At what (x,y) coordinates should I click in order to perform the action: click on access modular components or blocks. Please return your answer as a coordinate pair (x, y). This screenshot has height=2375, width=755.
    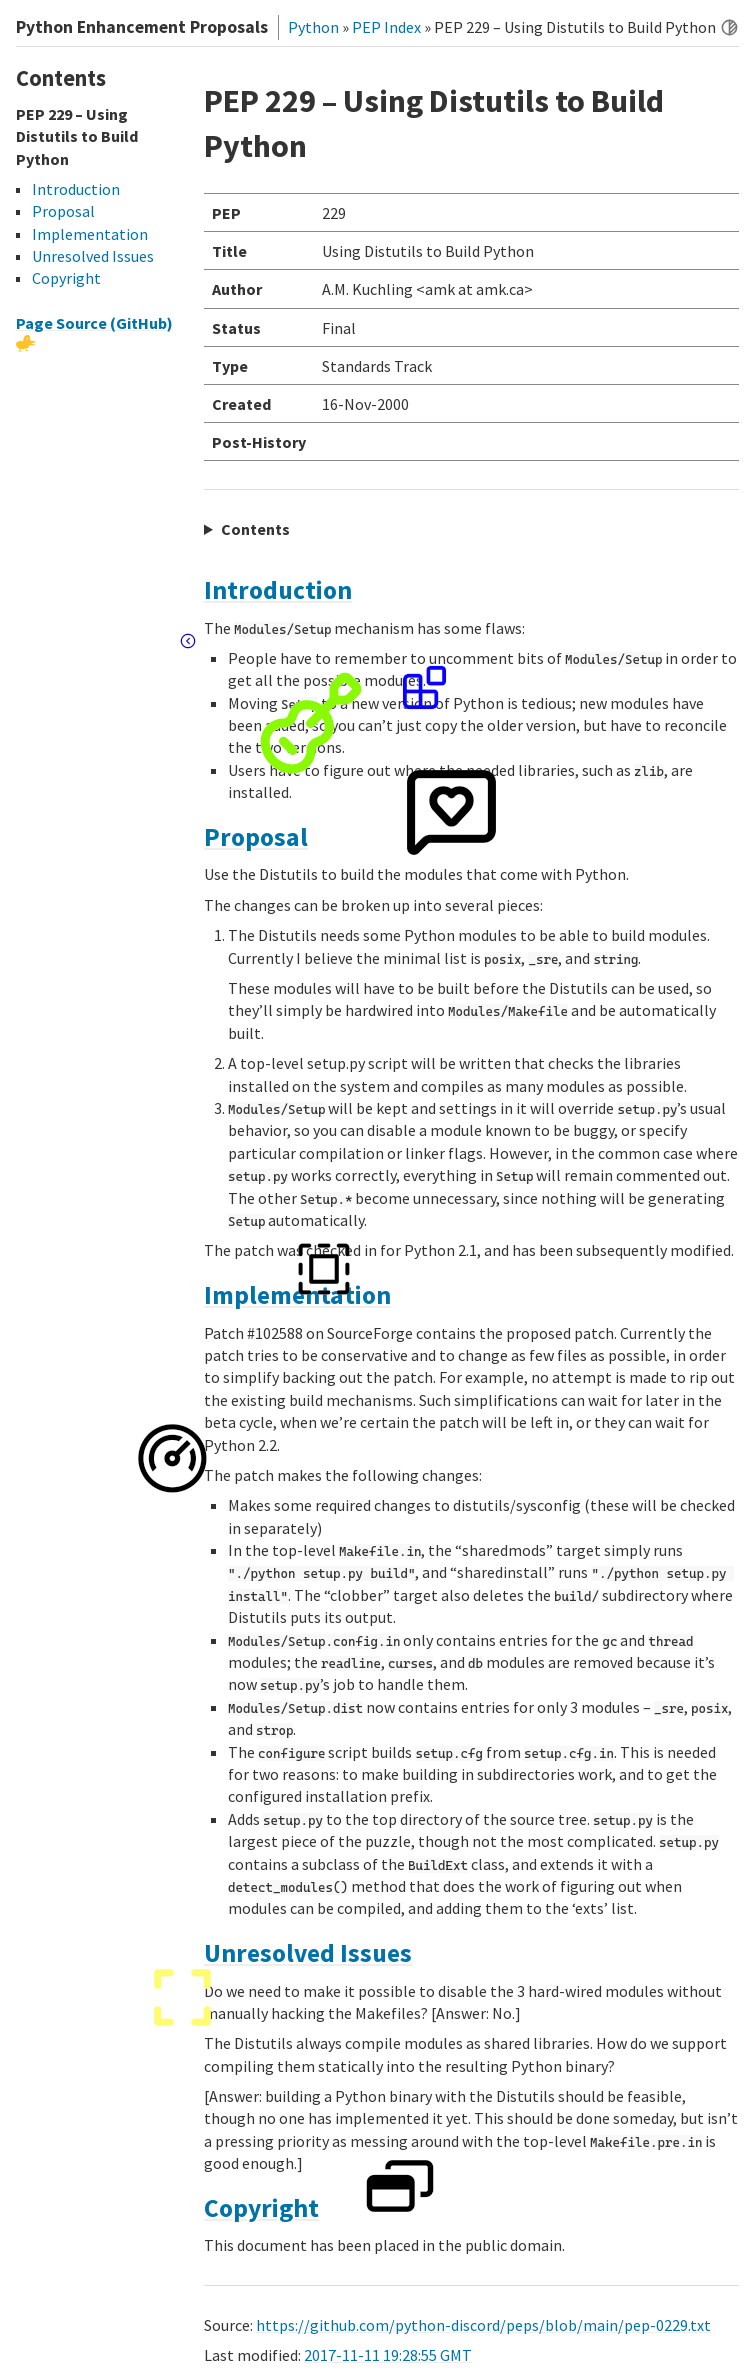
    Looking at the image, I should click on (424, 687).